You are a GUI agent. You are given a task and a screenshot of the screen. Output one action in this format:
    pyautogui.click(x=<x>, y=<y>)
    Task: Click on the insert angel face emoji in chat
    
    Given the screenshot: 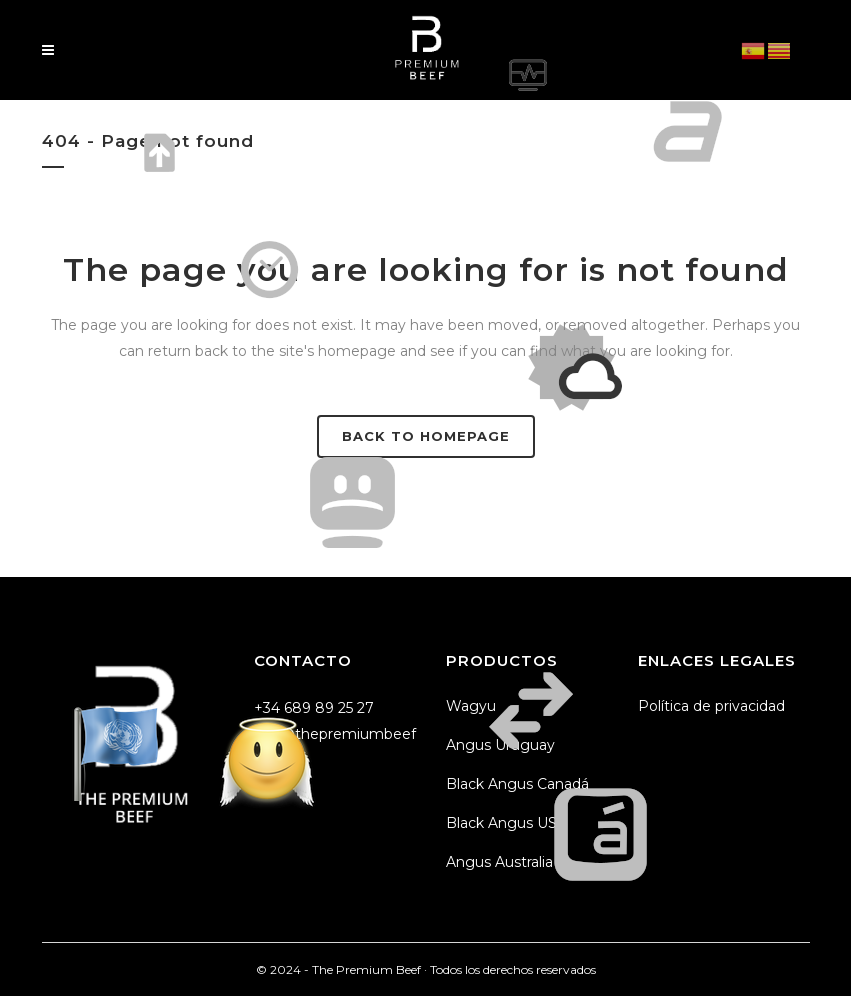 What is the action you would take?
    pyautogui.click(x=267, y=764)
    